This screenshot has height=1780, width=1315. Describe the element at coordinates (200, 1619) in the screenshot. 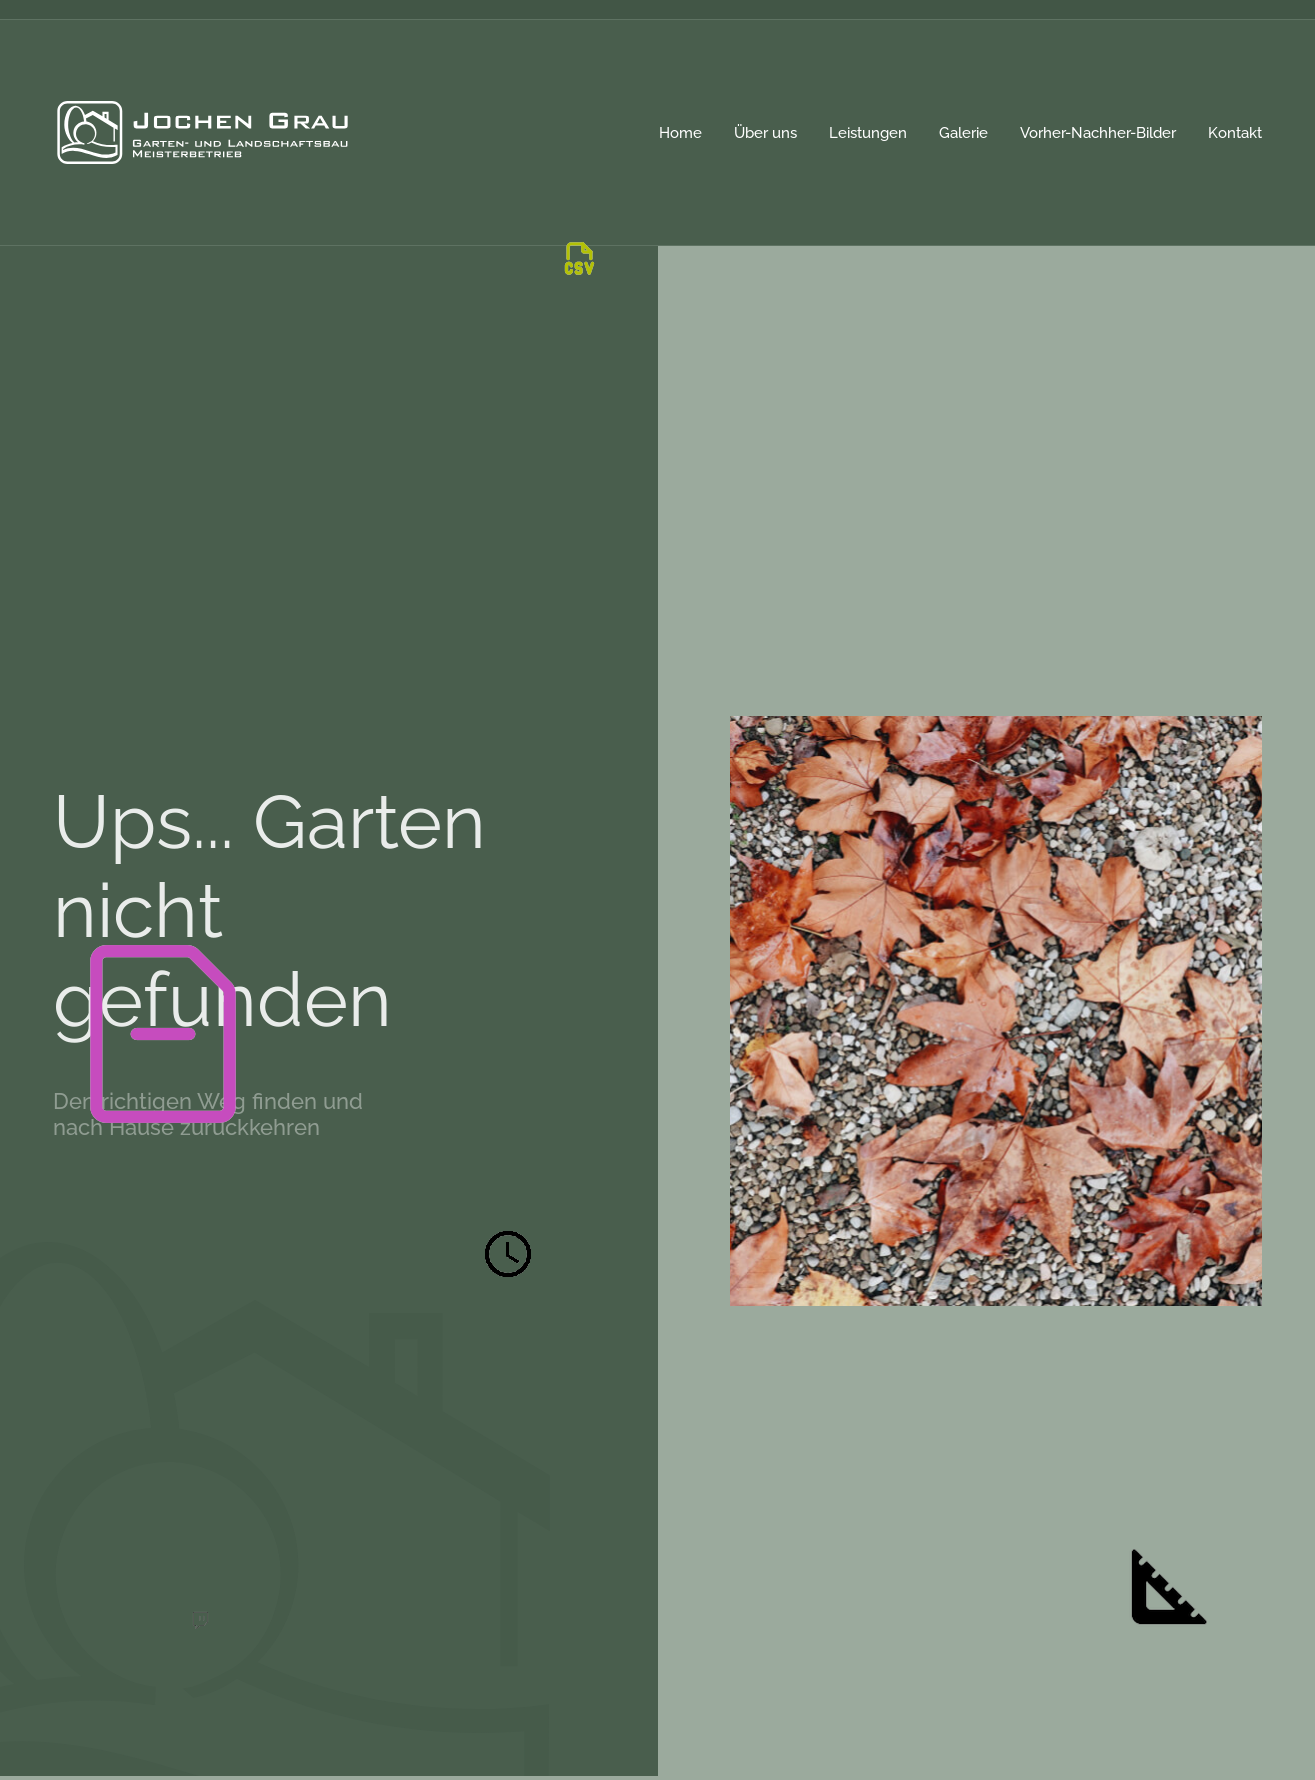

I see `open the Twitch app` at that location.